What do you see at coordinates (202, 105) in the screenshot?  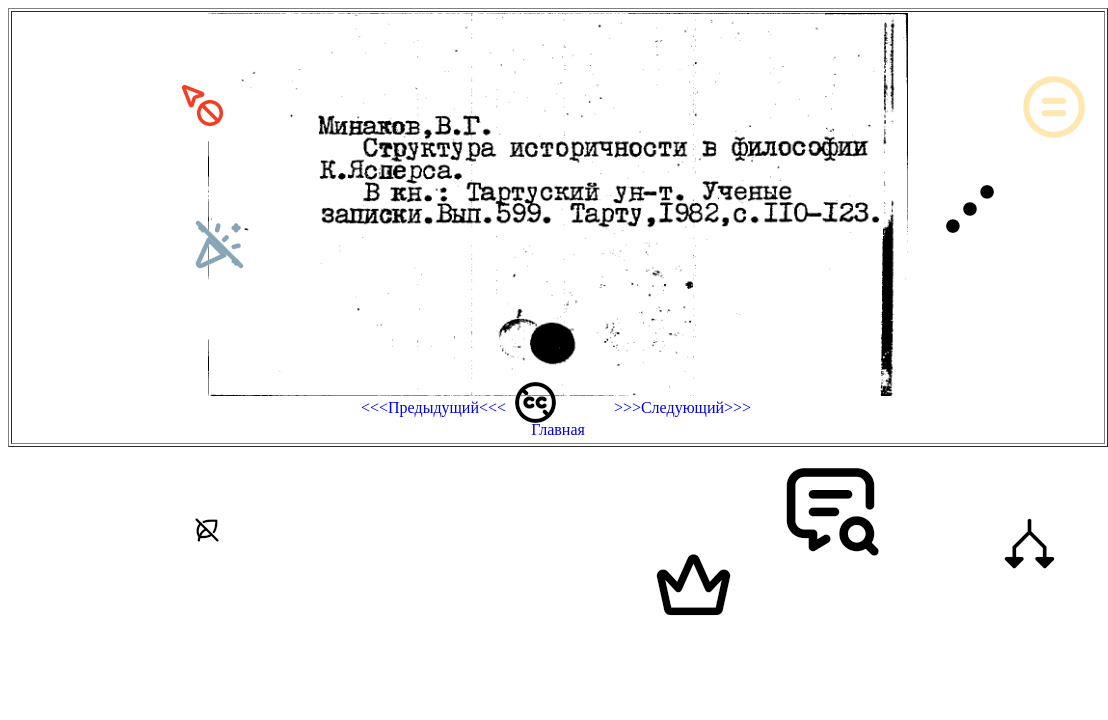 I see `cursor interaction disabled` at bounding box center [202, 105].